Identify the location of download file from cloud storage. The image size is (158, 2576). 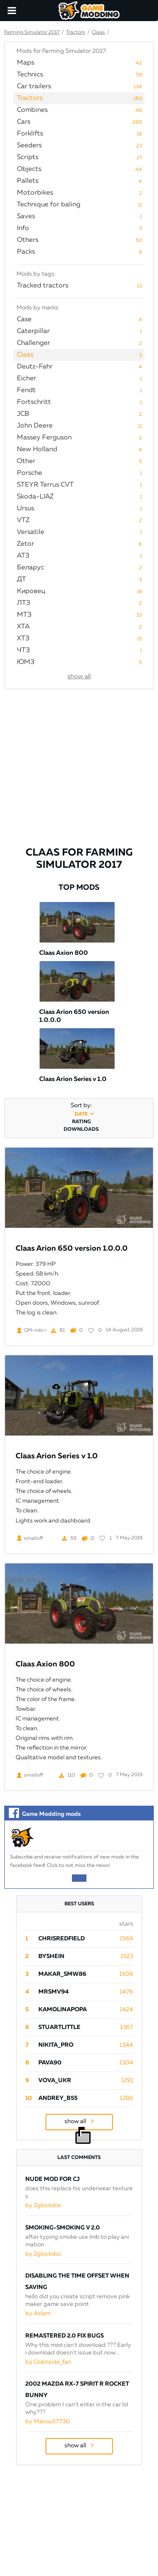
(56, 1386).